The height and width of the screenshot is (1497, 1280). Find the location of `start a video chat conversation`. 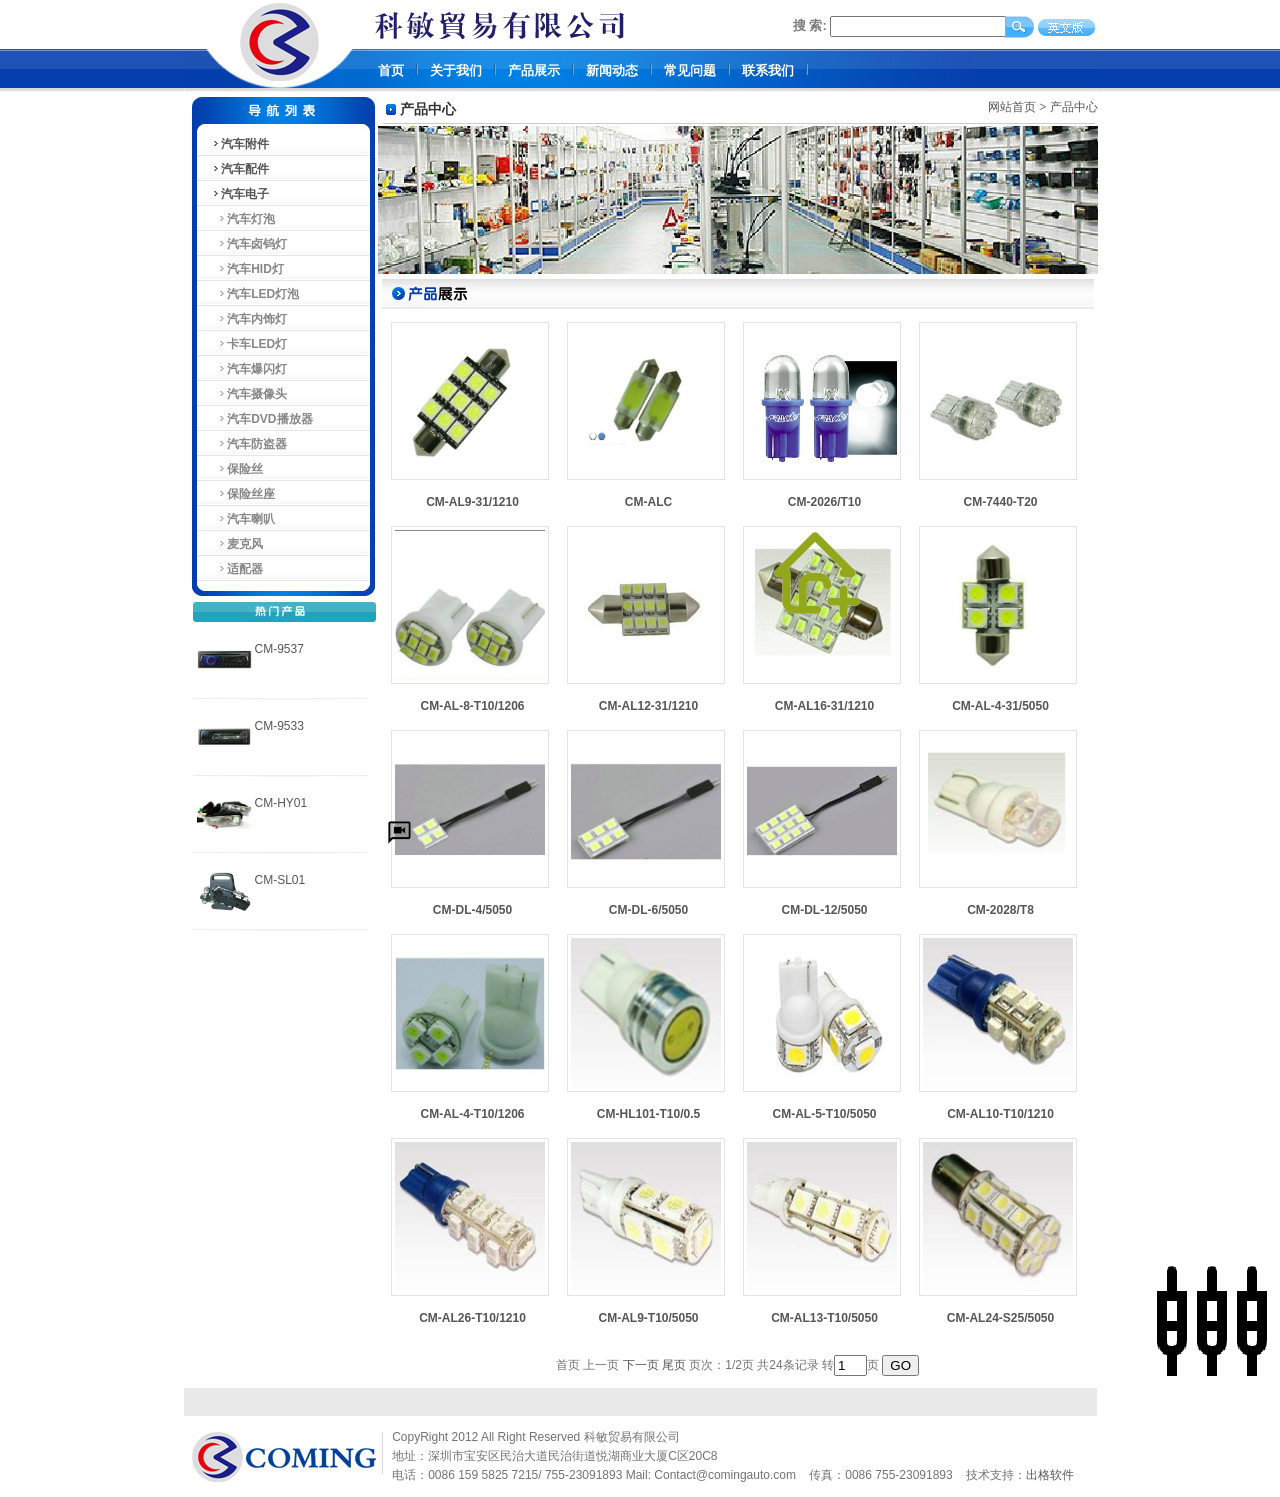

start a video chat conversation is located at coordinates (399, 832).